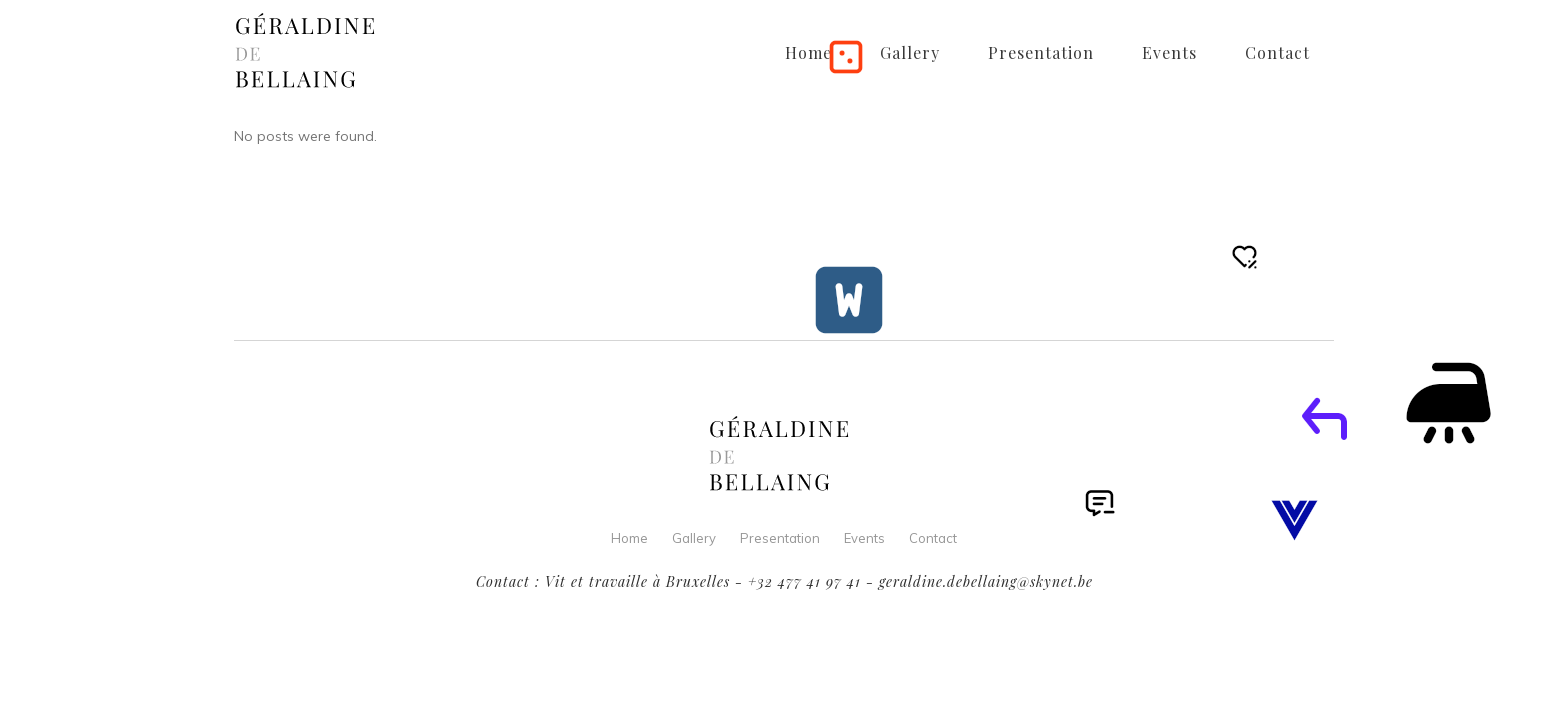  What do you see at coordinates (1244, 256) in the screenshot?
I see `view discounted favorites or wishlist items` at bounding box center [1244, 256].